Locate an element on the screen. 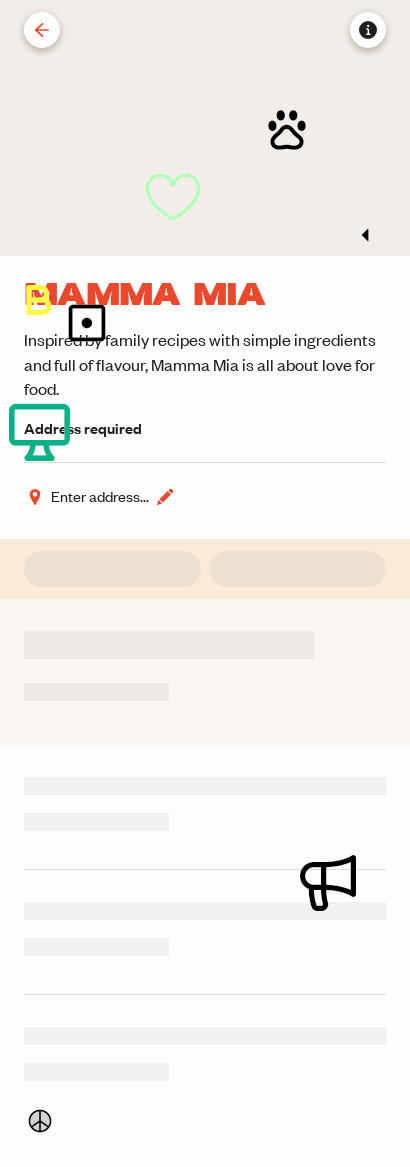 Image resolution: width=410 pixels, height=1167 pixels. like or favorite this item is located at coordinates (173, 197).